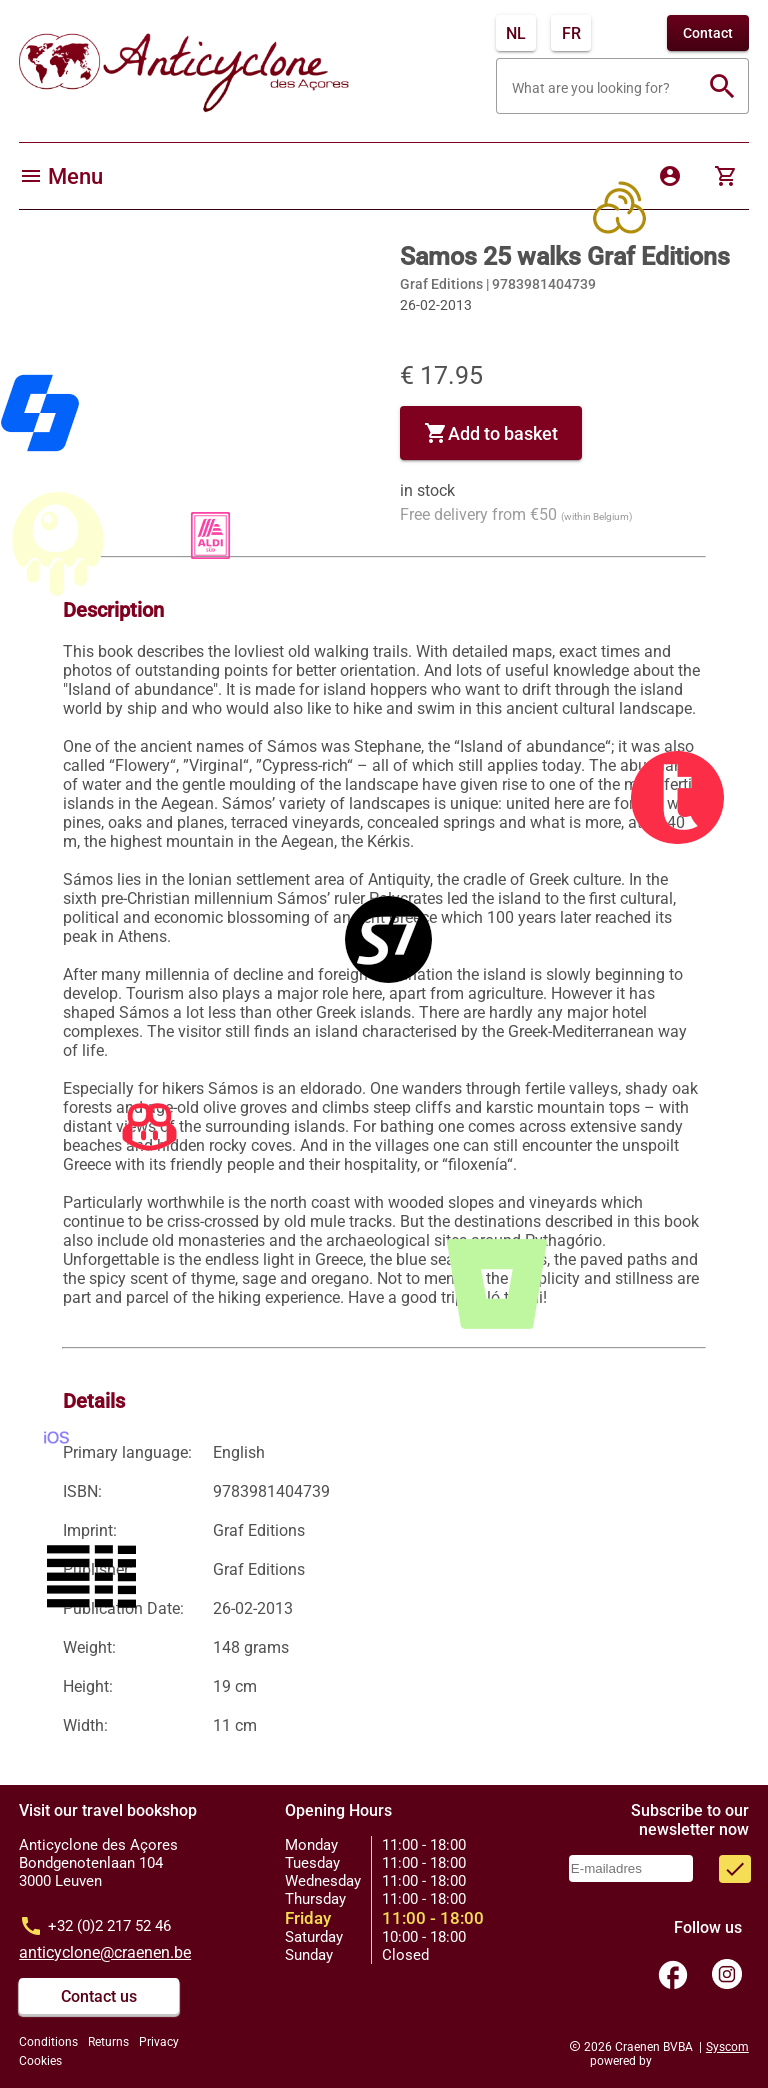 The height and width of the screenshot is (2088, 768). What do you see at coordinates (58, 544) in the screenshot?
I see `livewire framework logo` at bounding box center [58, 544].